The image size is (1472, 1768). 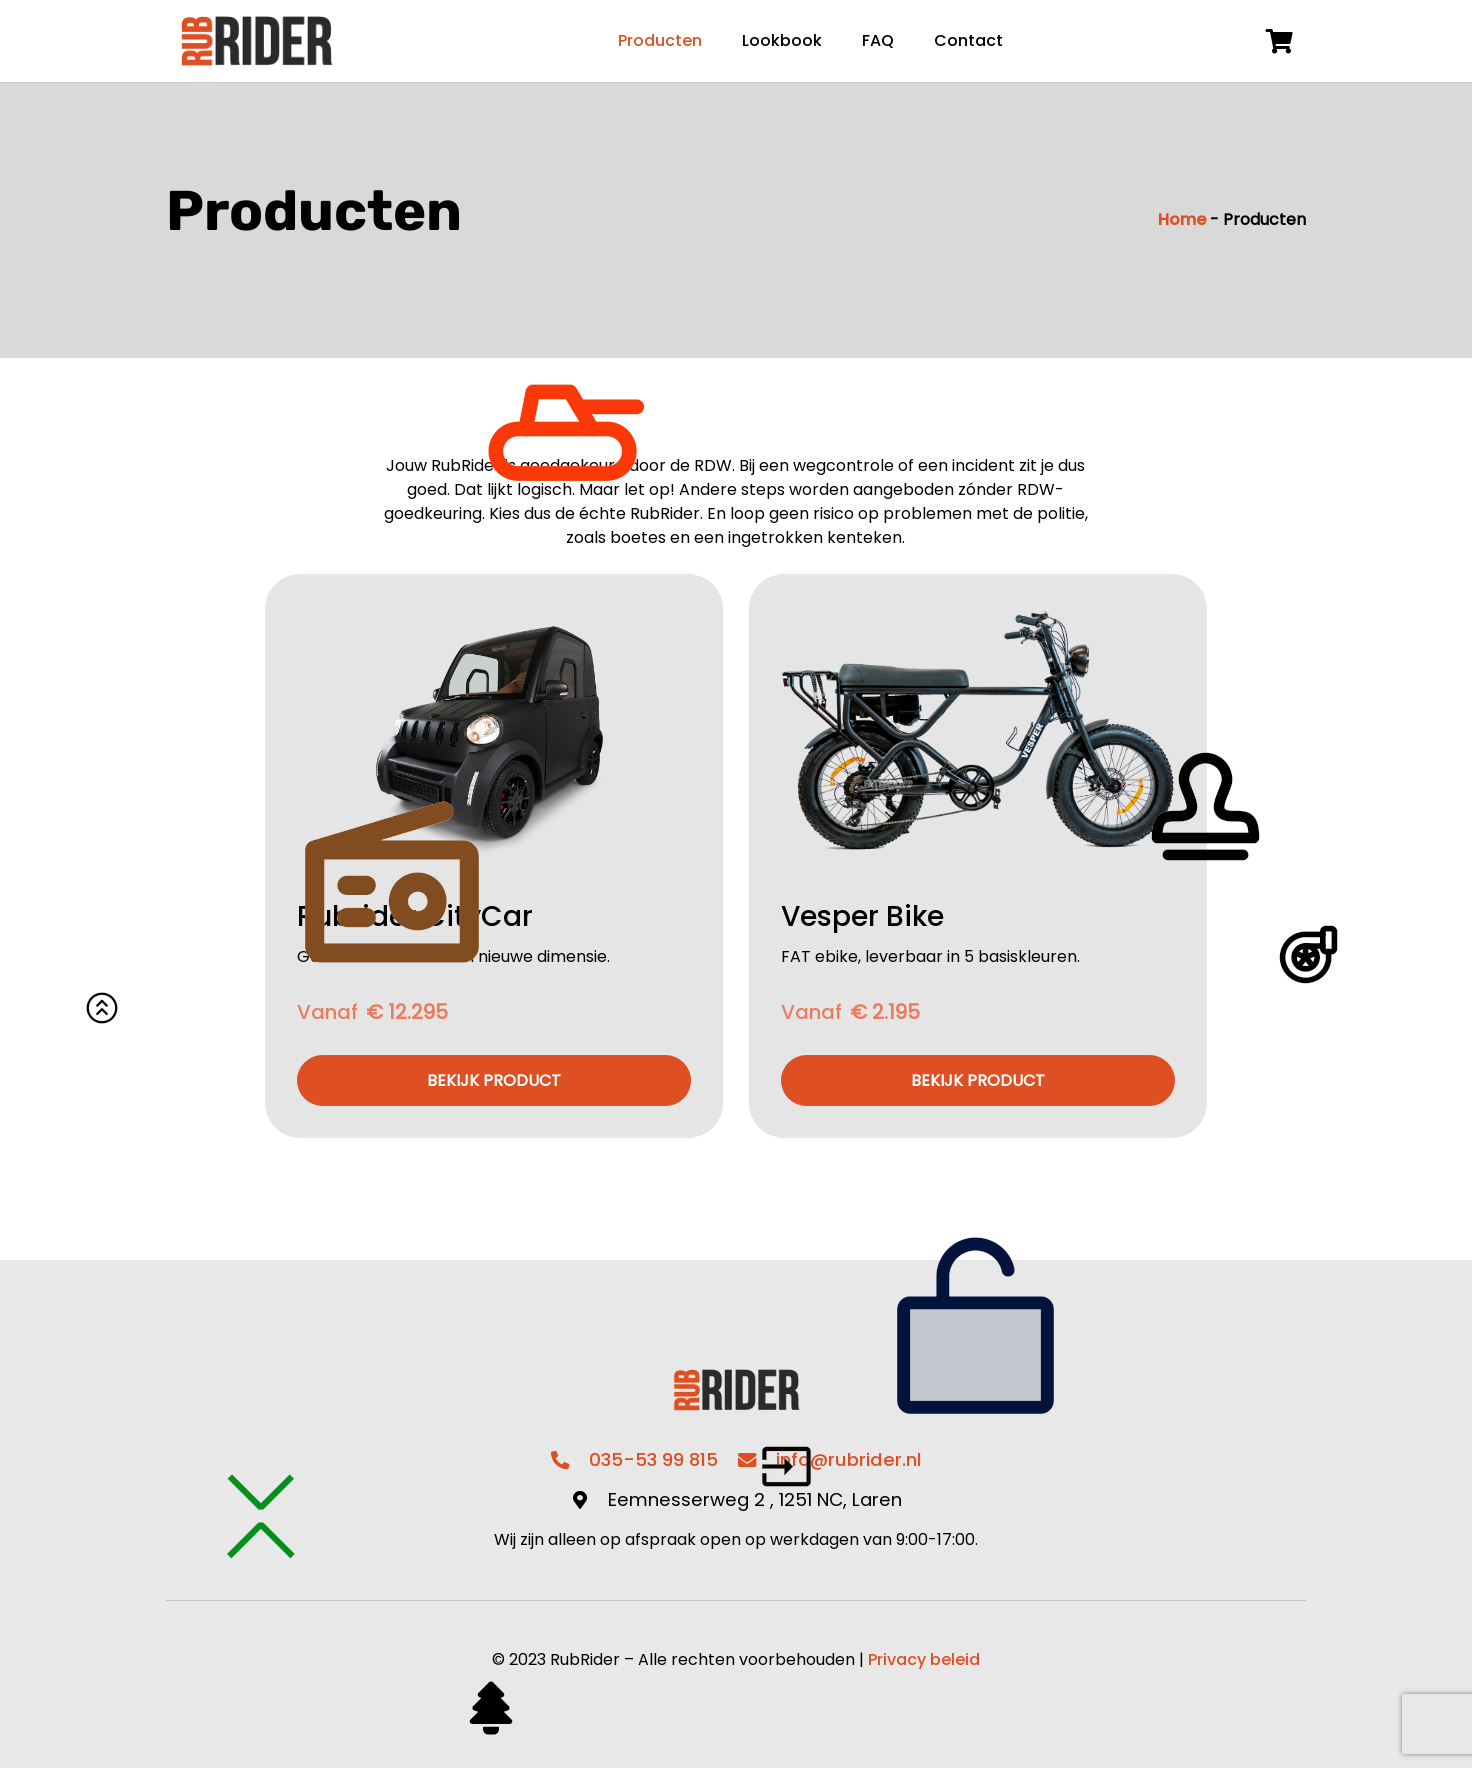 I want to click on indicates holiday or christmas-themed content, so click(x=491, y=1708).